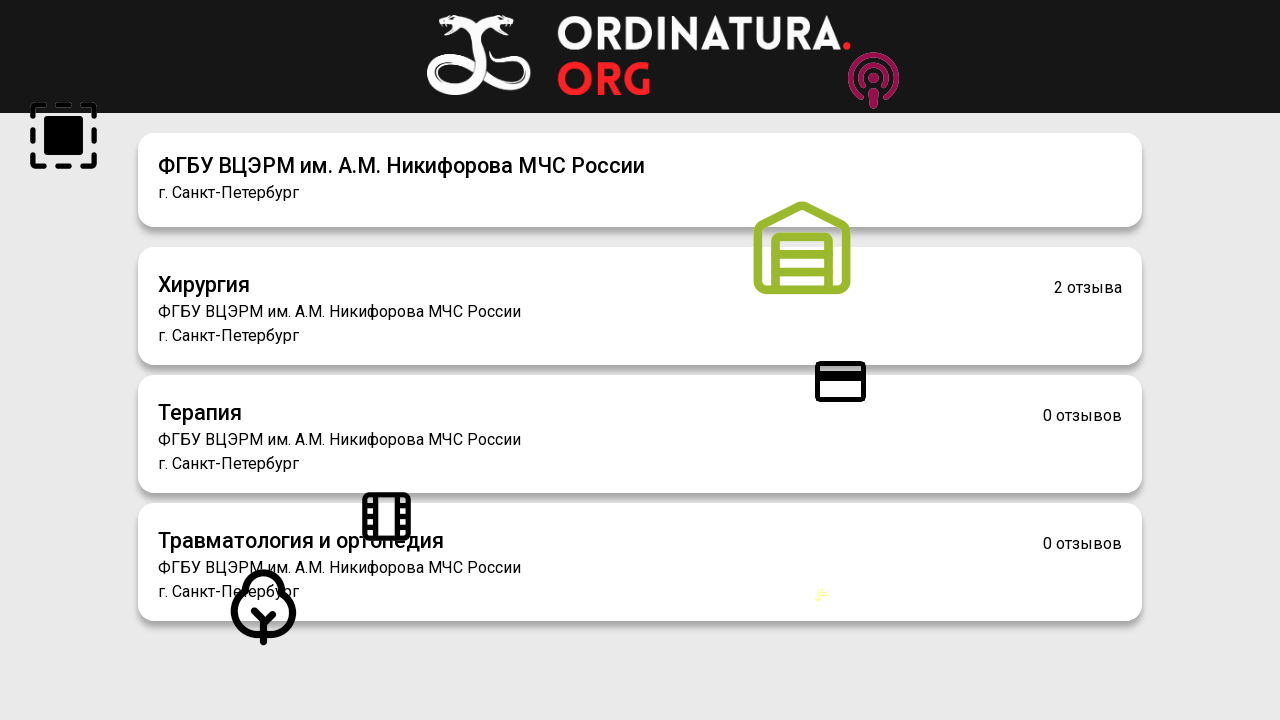 This screenshot has height=720, width=1280. I want to click on access warehouse or storage inventory, so click(802, 250).